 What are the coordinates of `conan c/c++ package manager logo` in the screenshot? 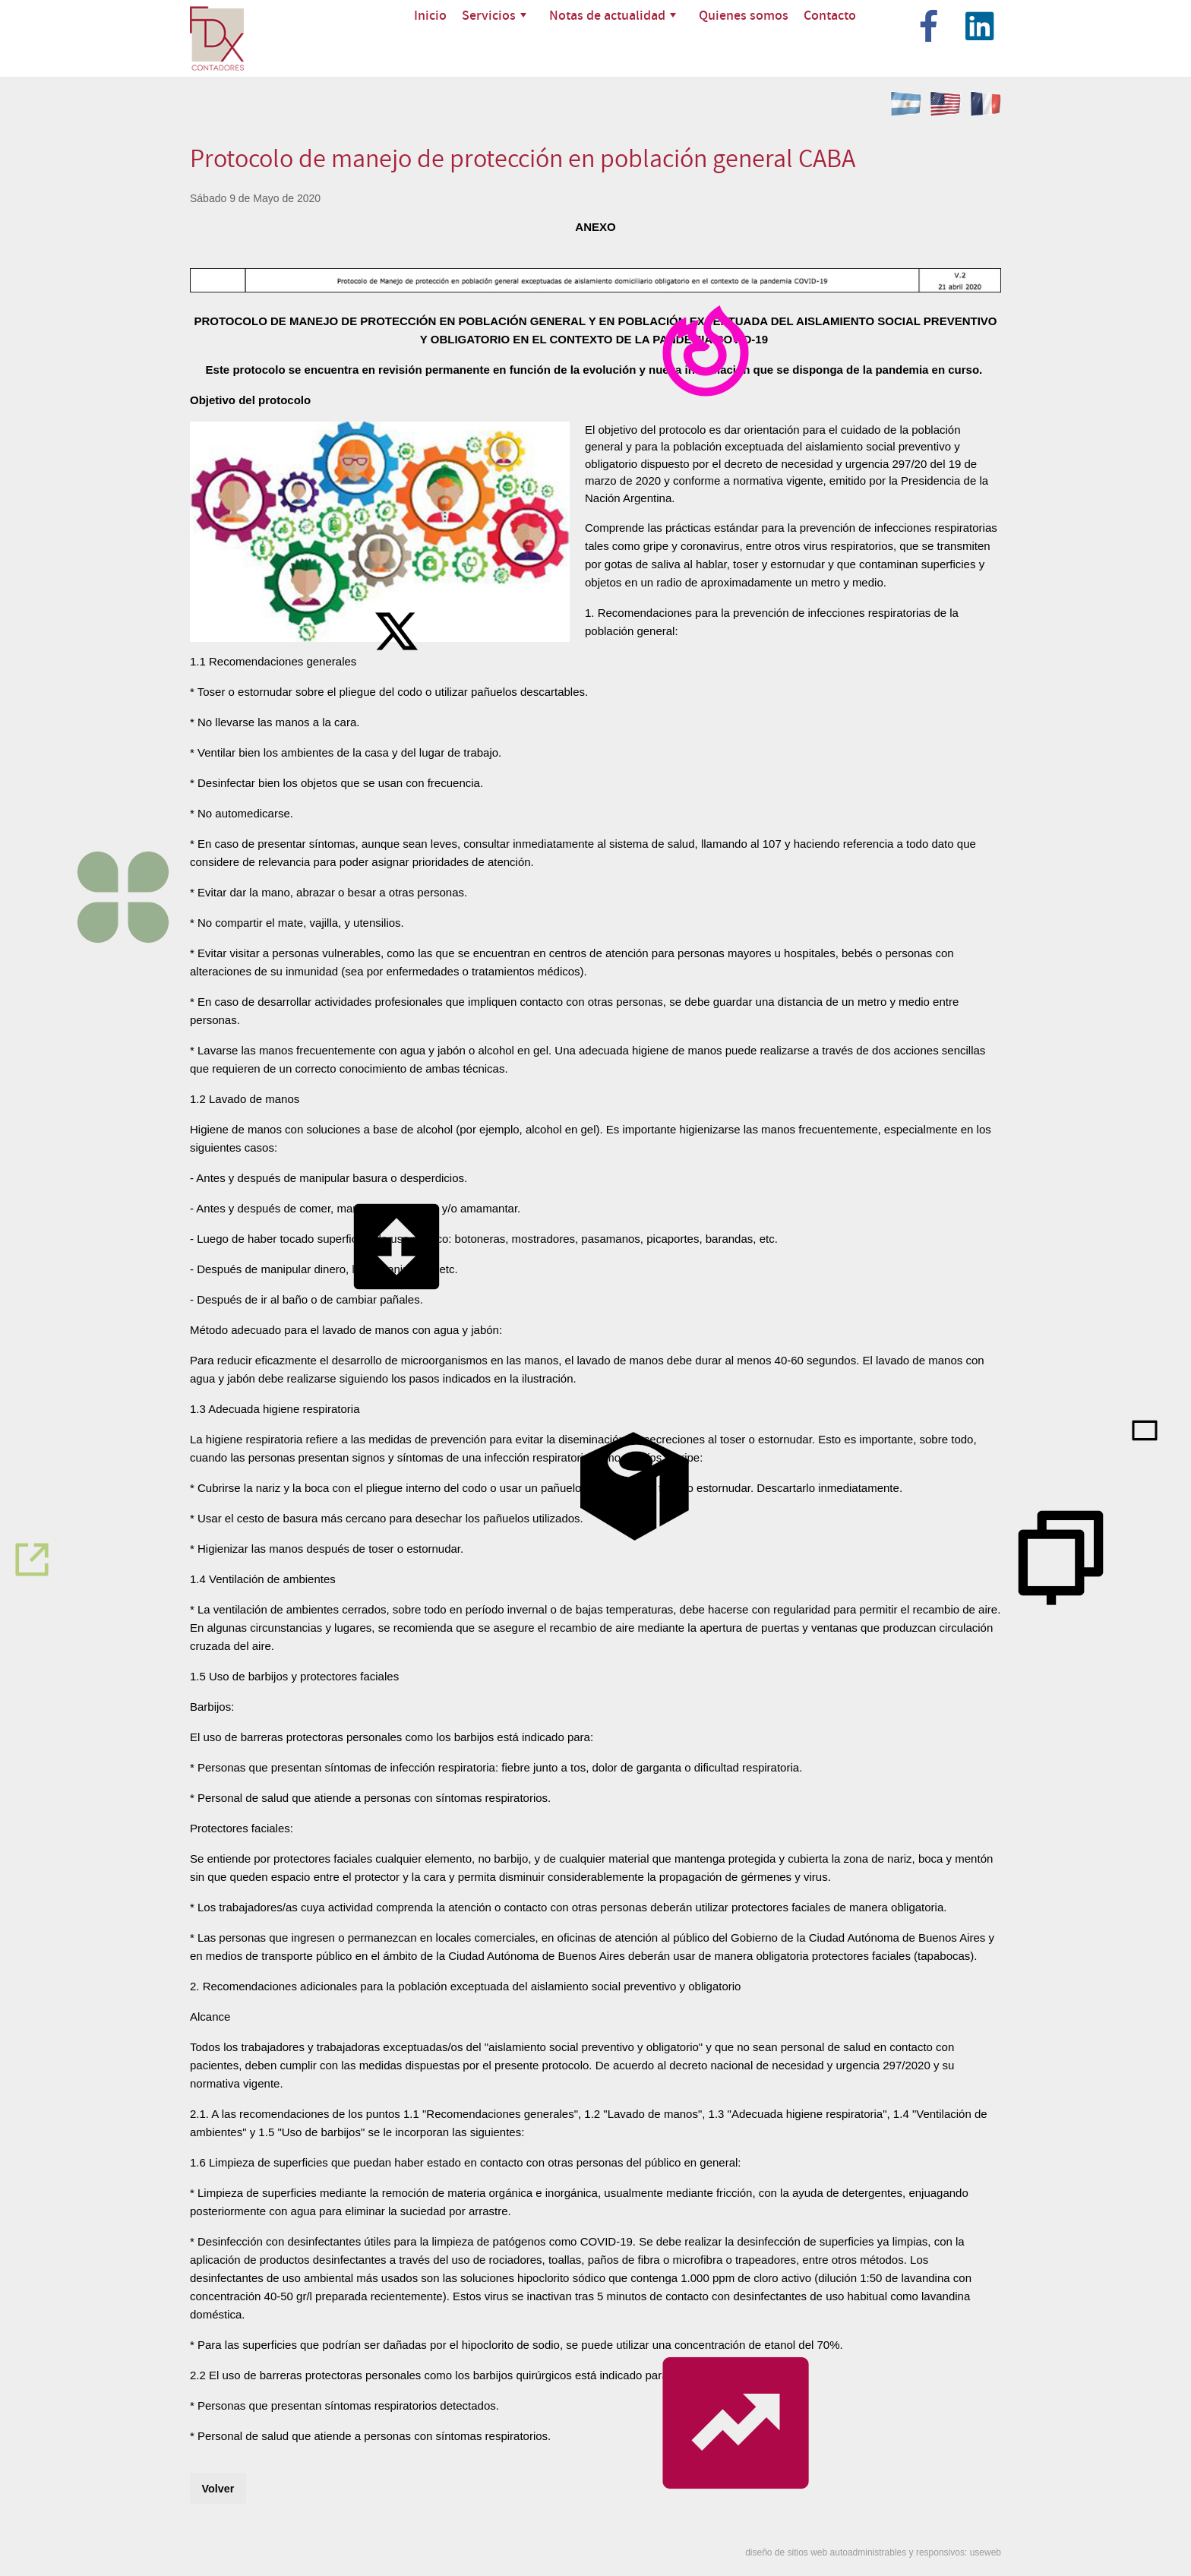 It's located at (634, 1486).